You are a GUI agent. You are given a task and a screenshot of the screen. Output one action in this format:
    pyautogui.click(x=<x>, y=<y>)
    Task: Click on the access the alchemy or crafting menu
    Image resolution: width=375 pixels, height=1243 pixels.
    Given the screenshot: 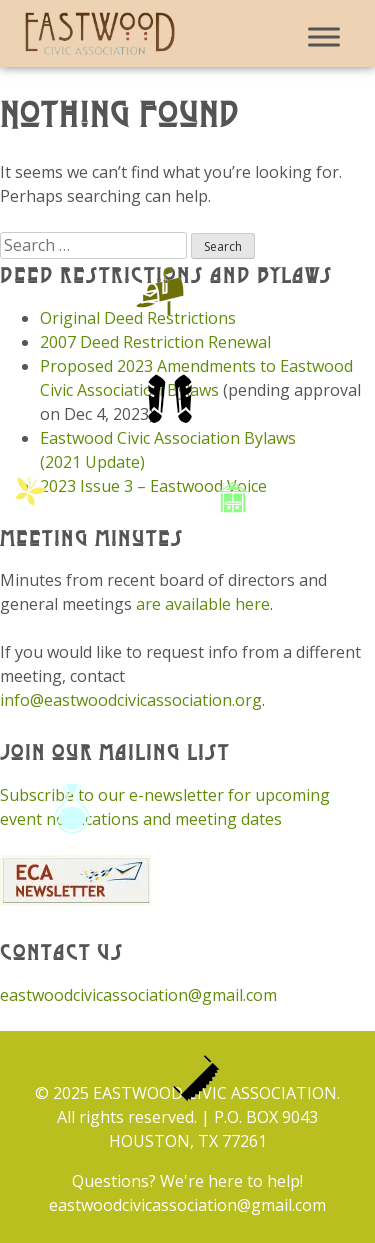 What is the action you would take?
    pyautogui.click(x=72, y=809)
    